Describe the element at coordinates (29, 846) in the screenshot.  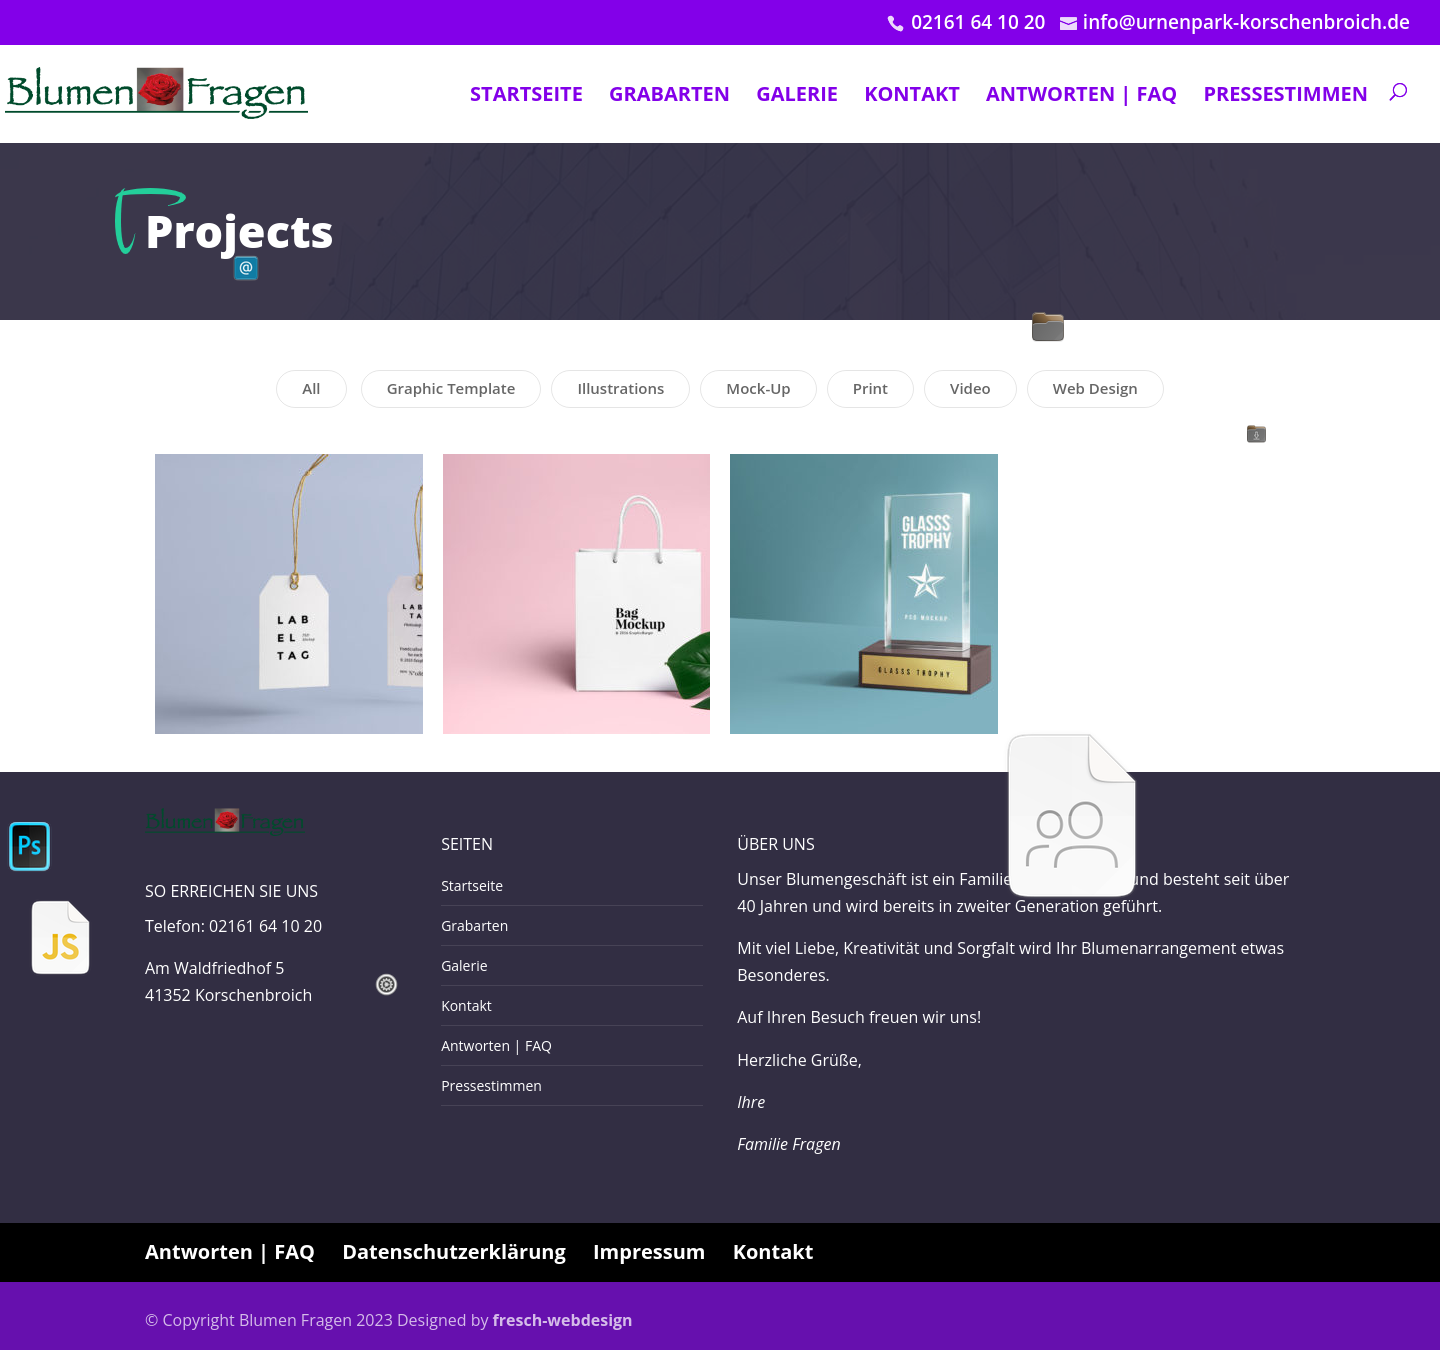
I see `adobe photoshop file type indicator` at that location.